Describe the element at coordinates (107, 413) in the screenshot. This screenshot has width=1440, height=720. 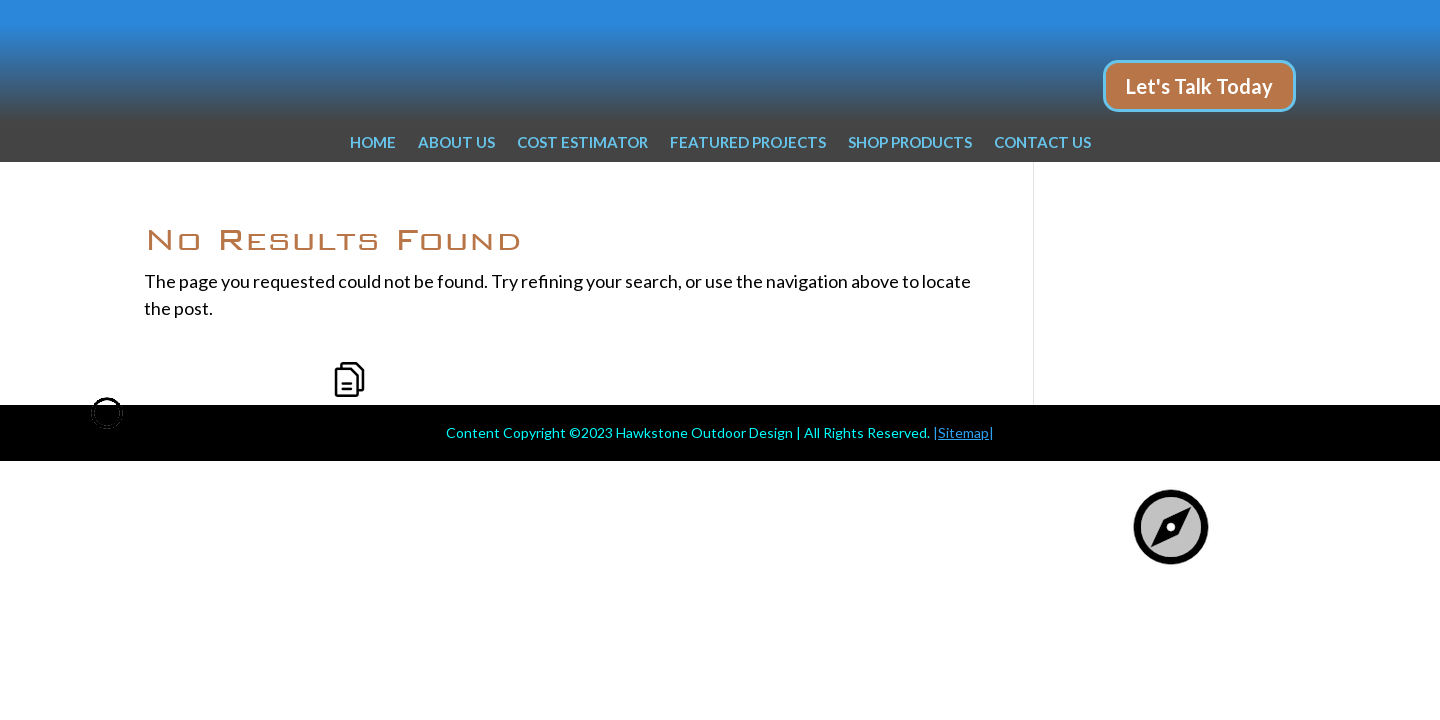
I see `add a new item` at that location.